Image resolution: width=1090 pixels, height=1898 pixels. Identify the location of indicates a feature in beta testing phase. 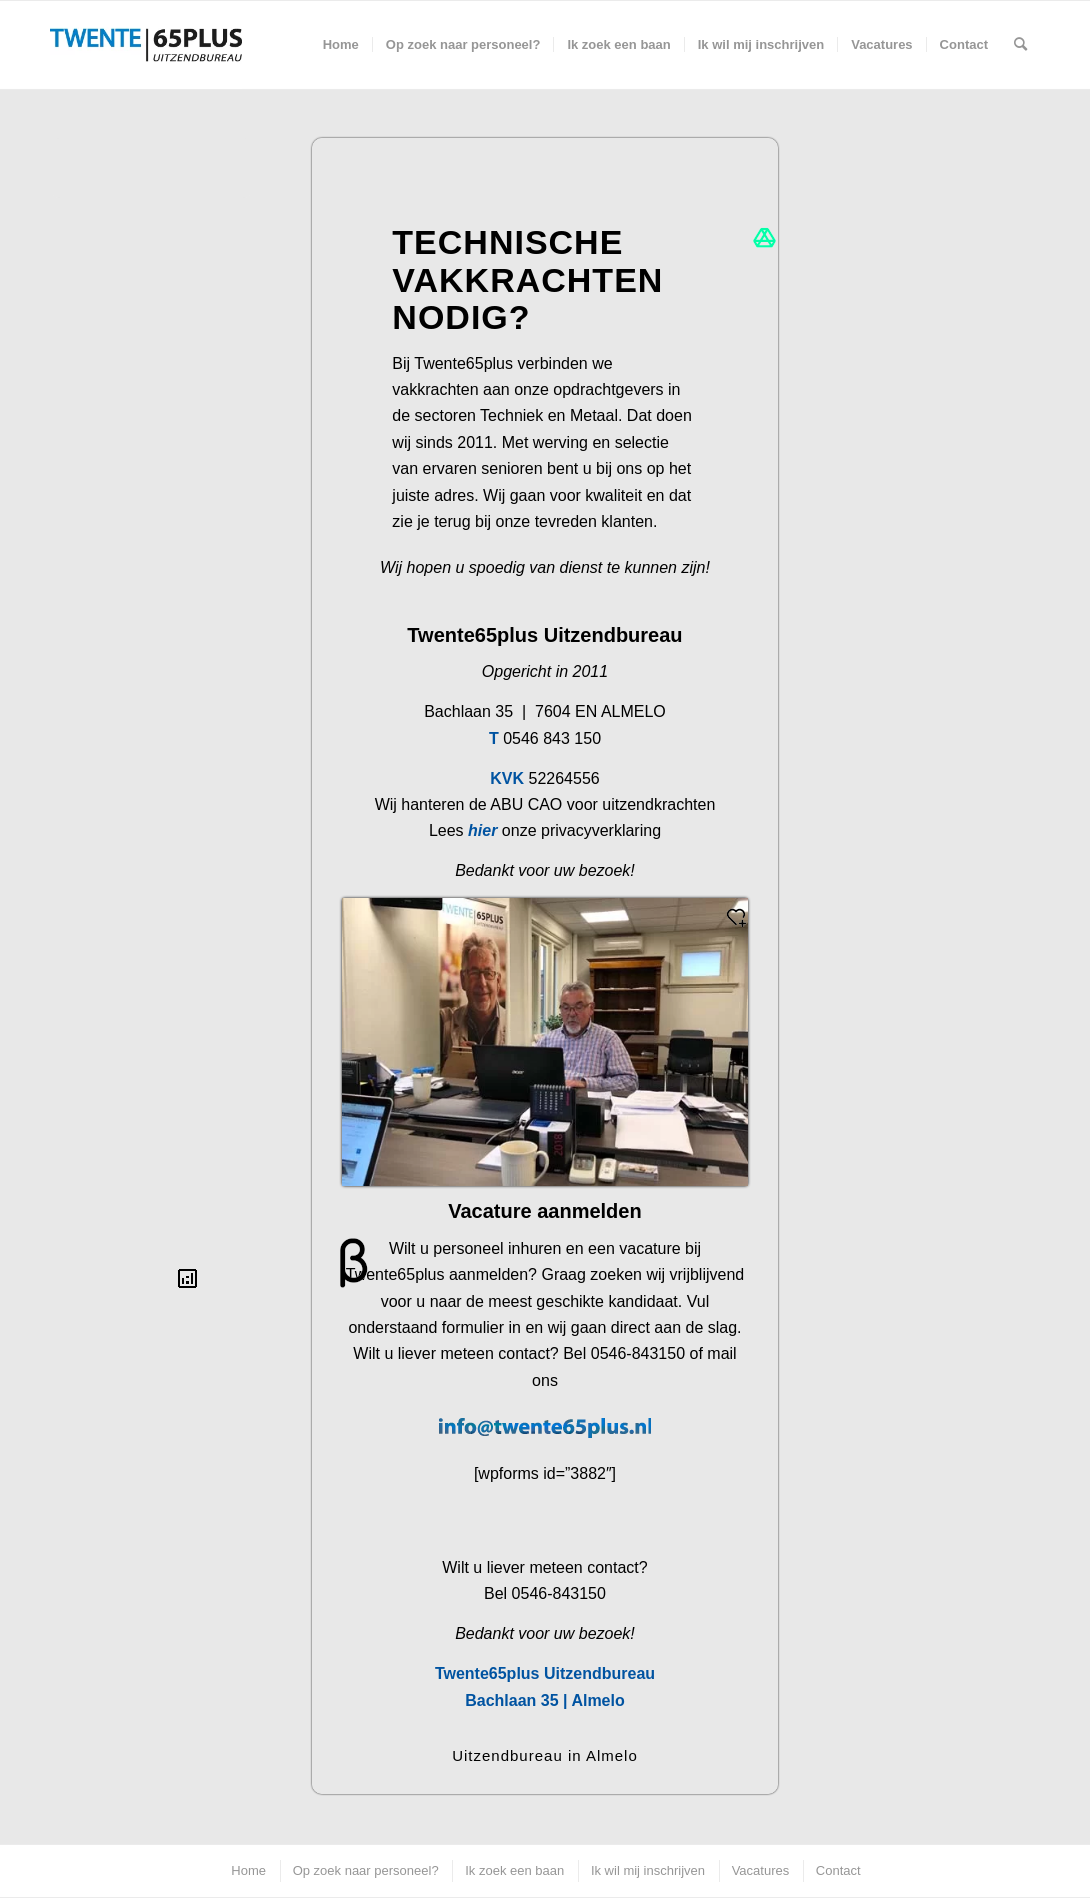
(352, 1260).